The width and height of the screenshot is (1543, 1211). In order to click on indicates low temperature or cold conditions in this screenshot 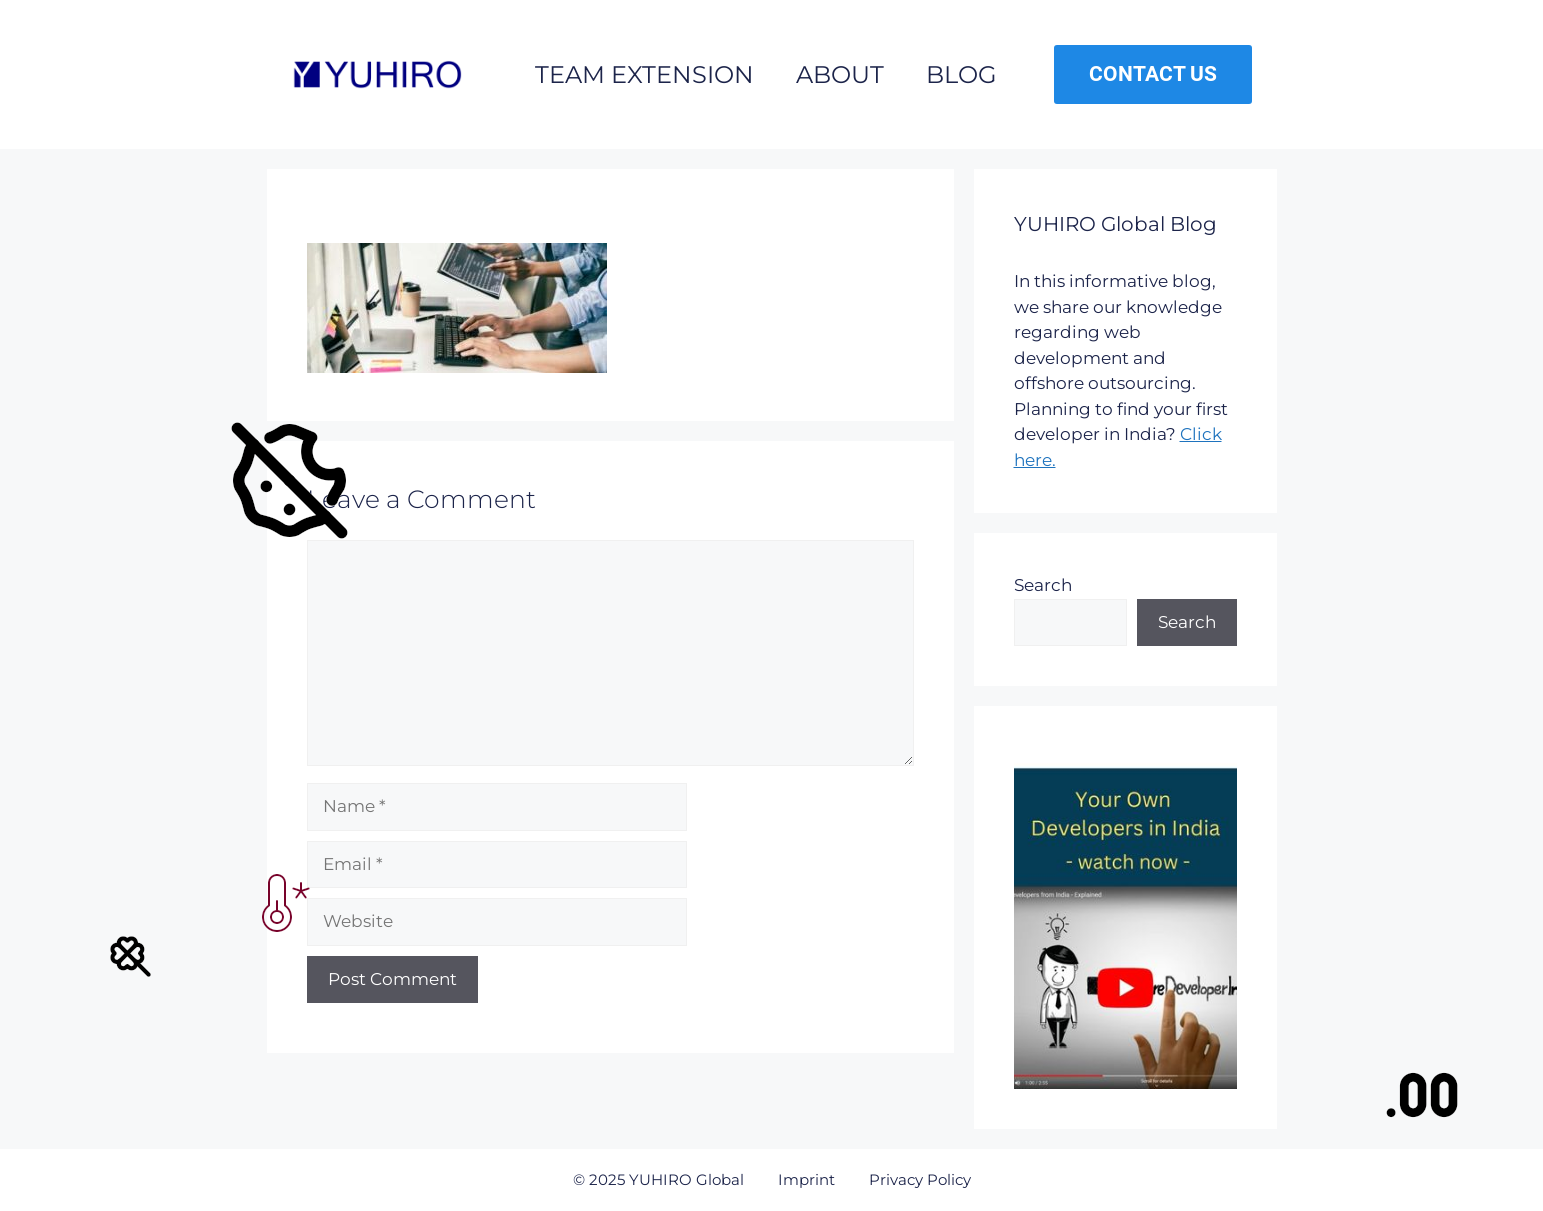, I will do `click(279, 903)`.